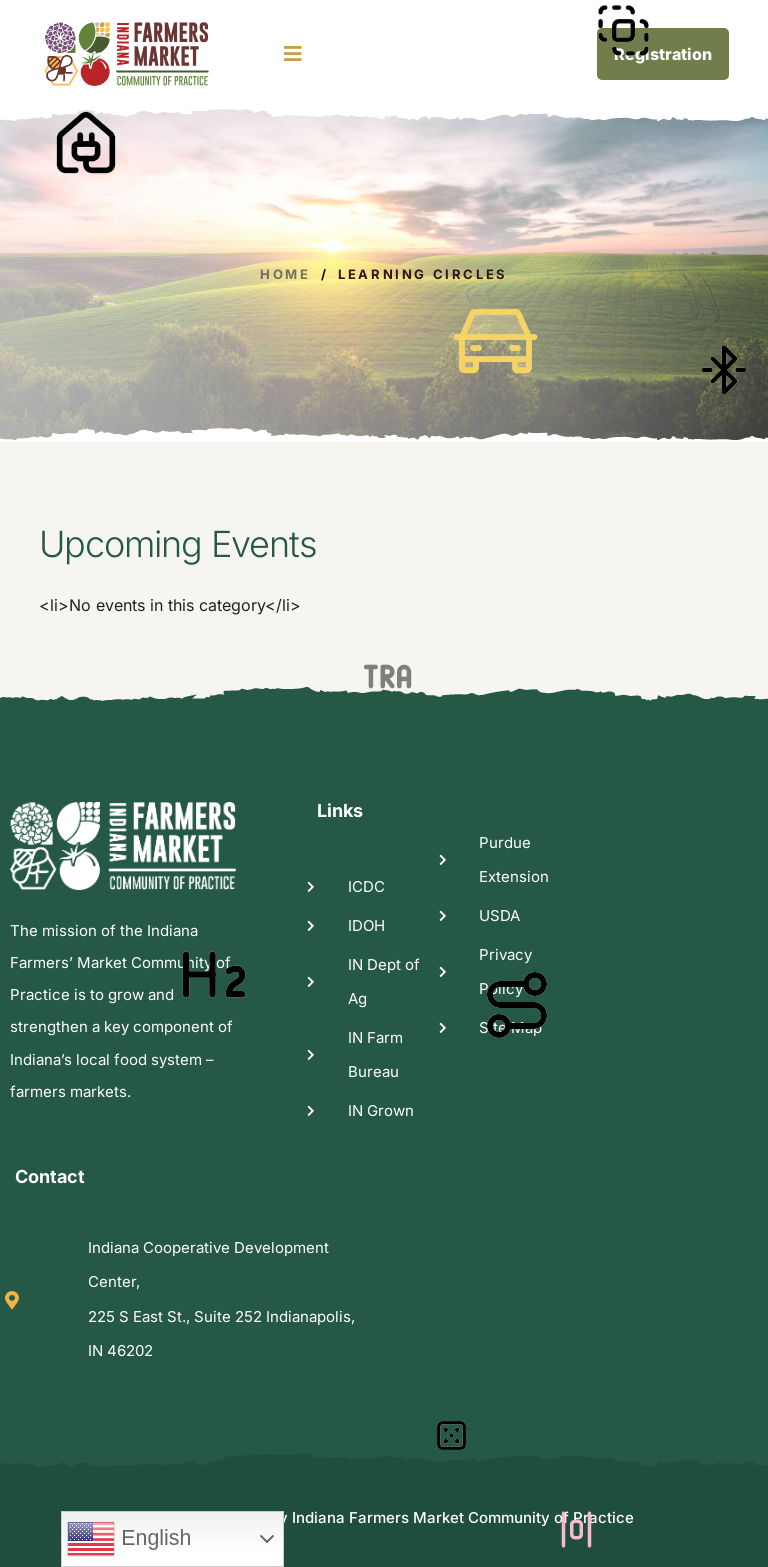 This screenshot has width=768, height=1567. Describe the element at coordinates (576, 1529) in the screenshot. I see `distribute objects with equal spacing horizontally` at that location.